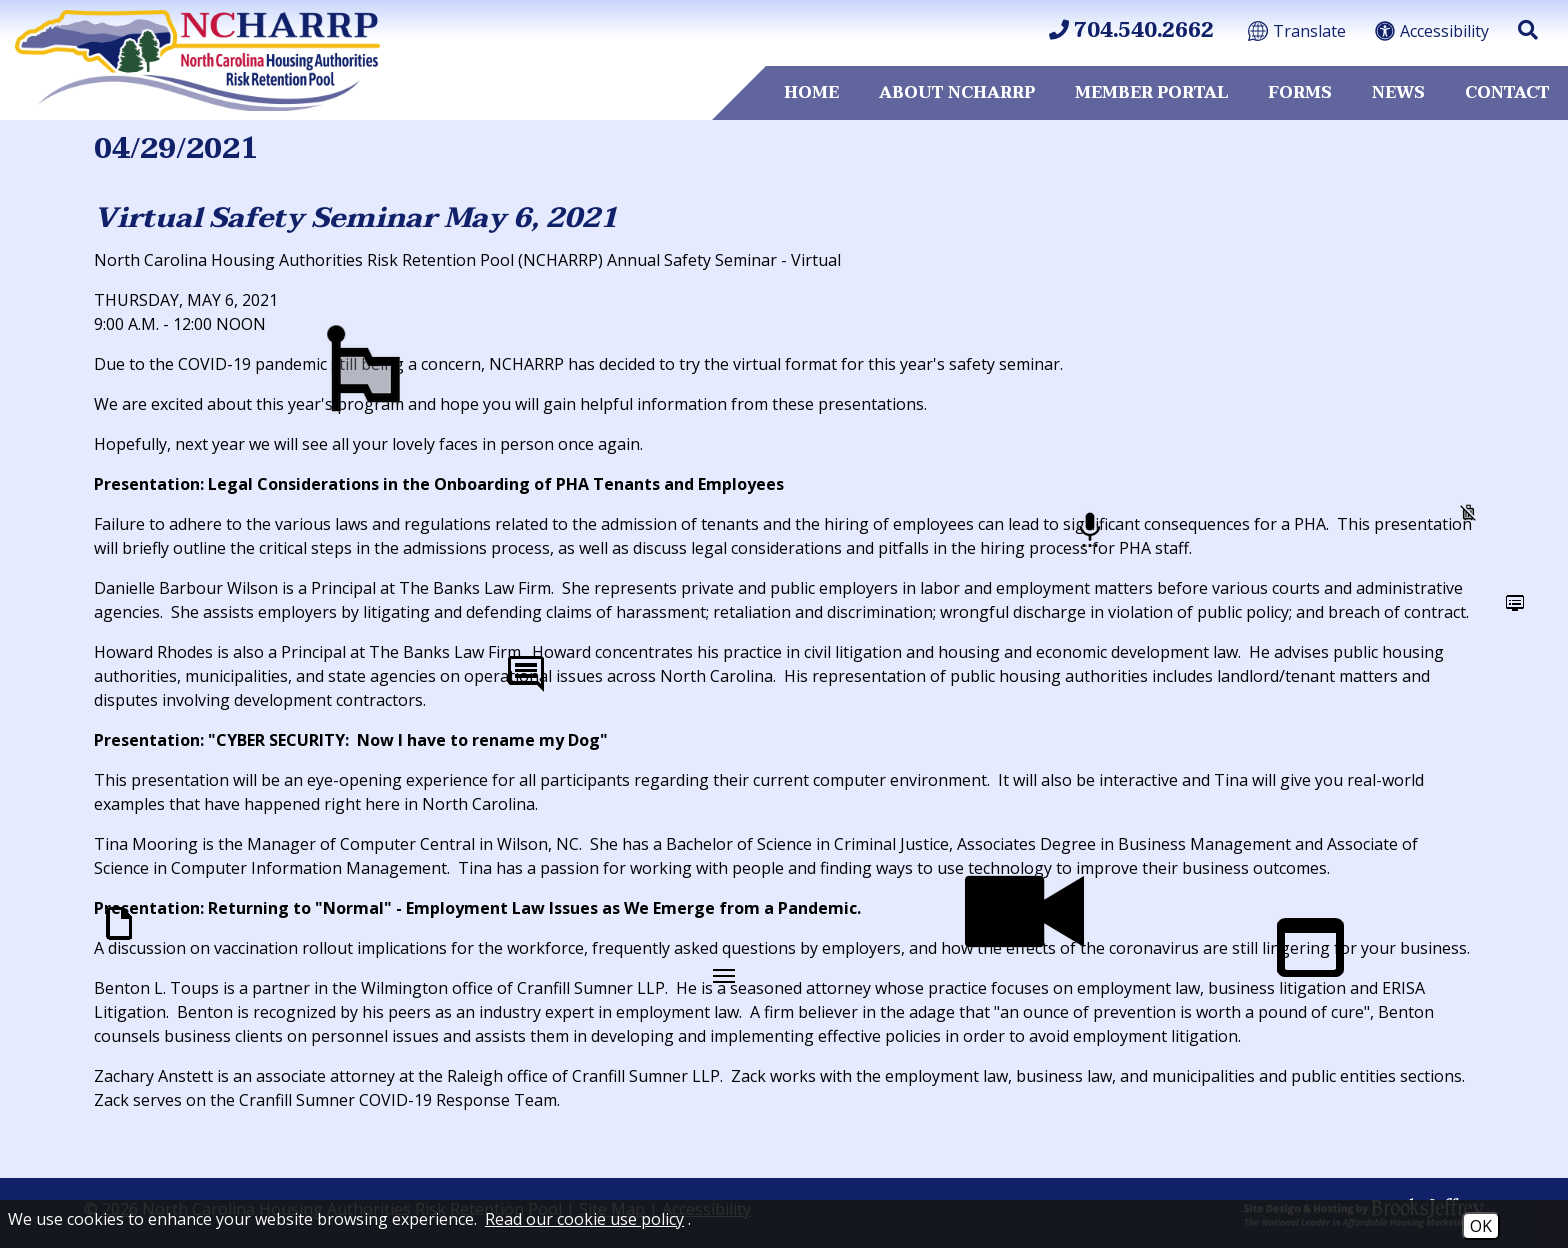 The height and width of the screenshot is (1248, 1568). I want to click on add a flag emoji to your message, so click(363, 370).